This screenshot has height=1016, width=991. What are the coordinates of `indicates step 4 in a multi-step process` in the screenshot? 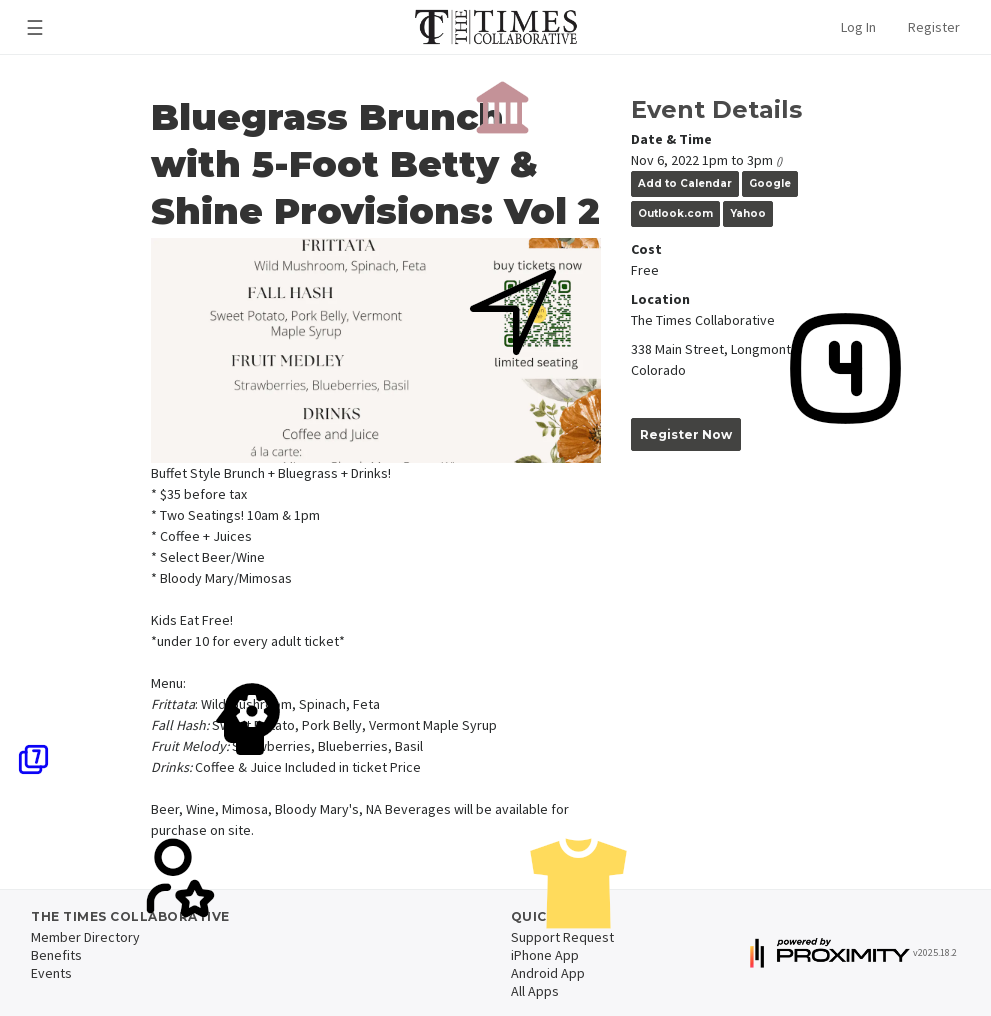 It's located at (845, 368).